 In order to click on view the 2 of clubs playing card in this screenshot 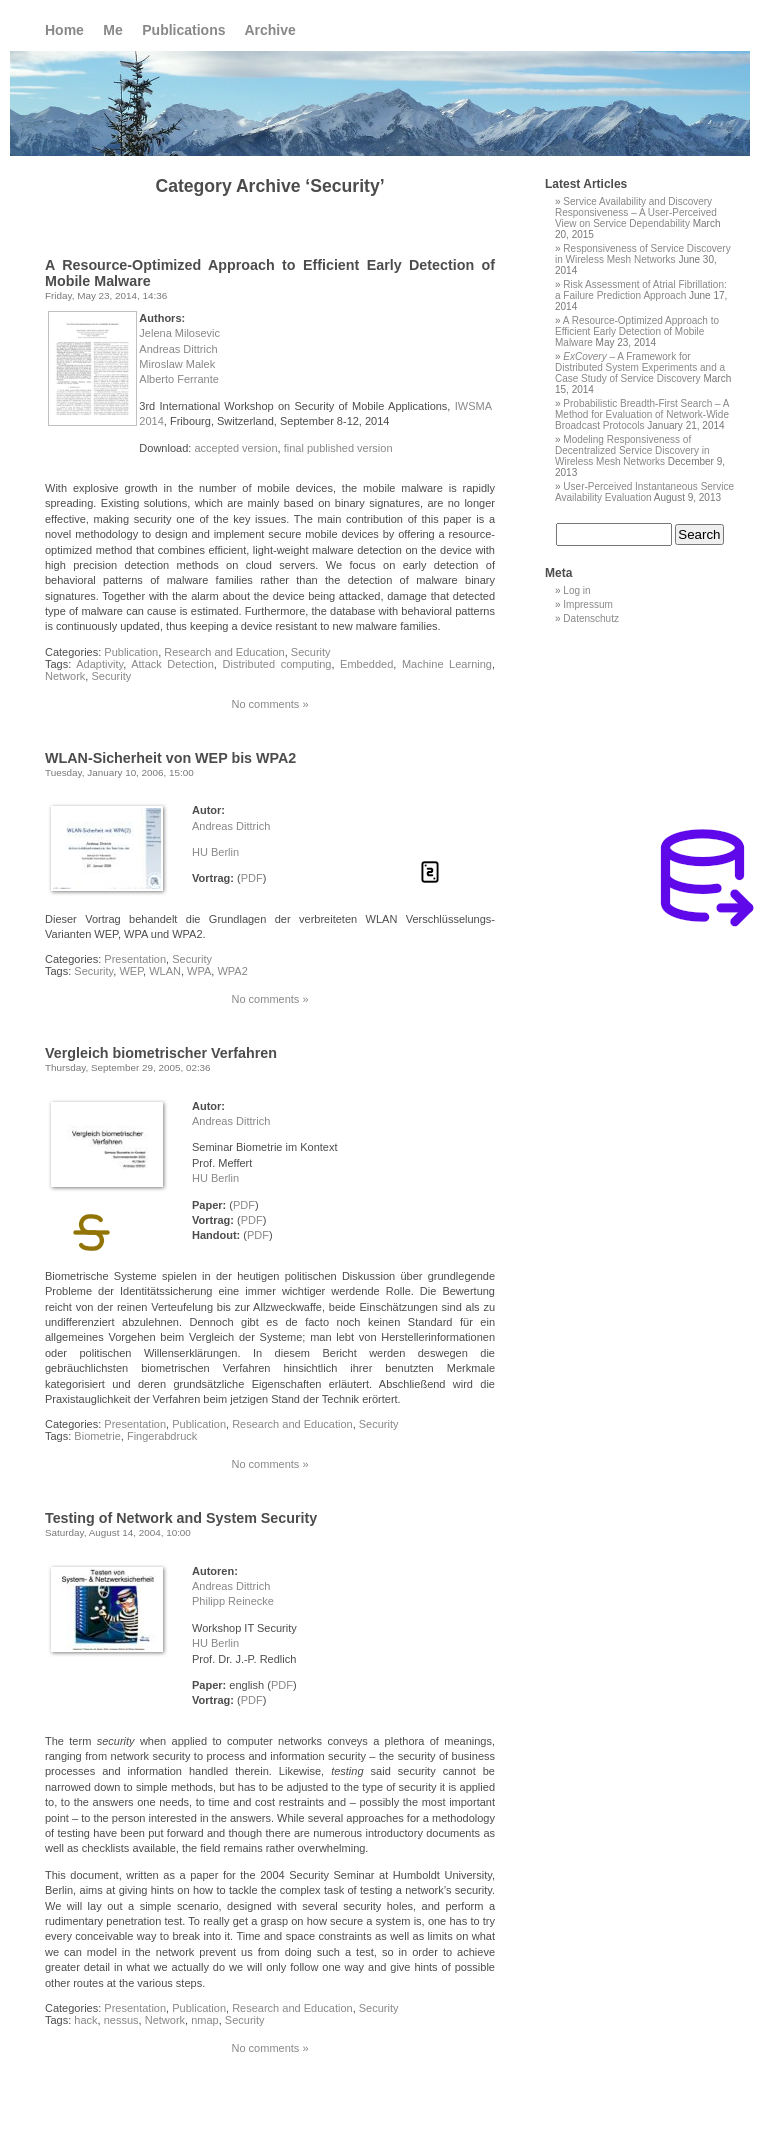, I will do `click(430, 872)`.